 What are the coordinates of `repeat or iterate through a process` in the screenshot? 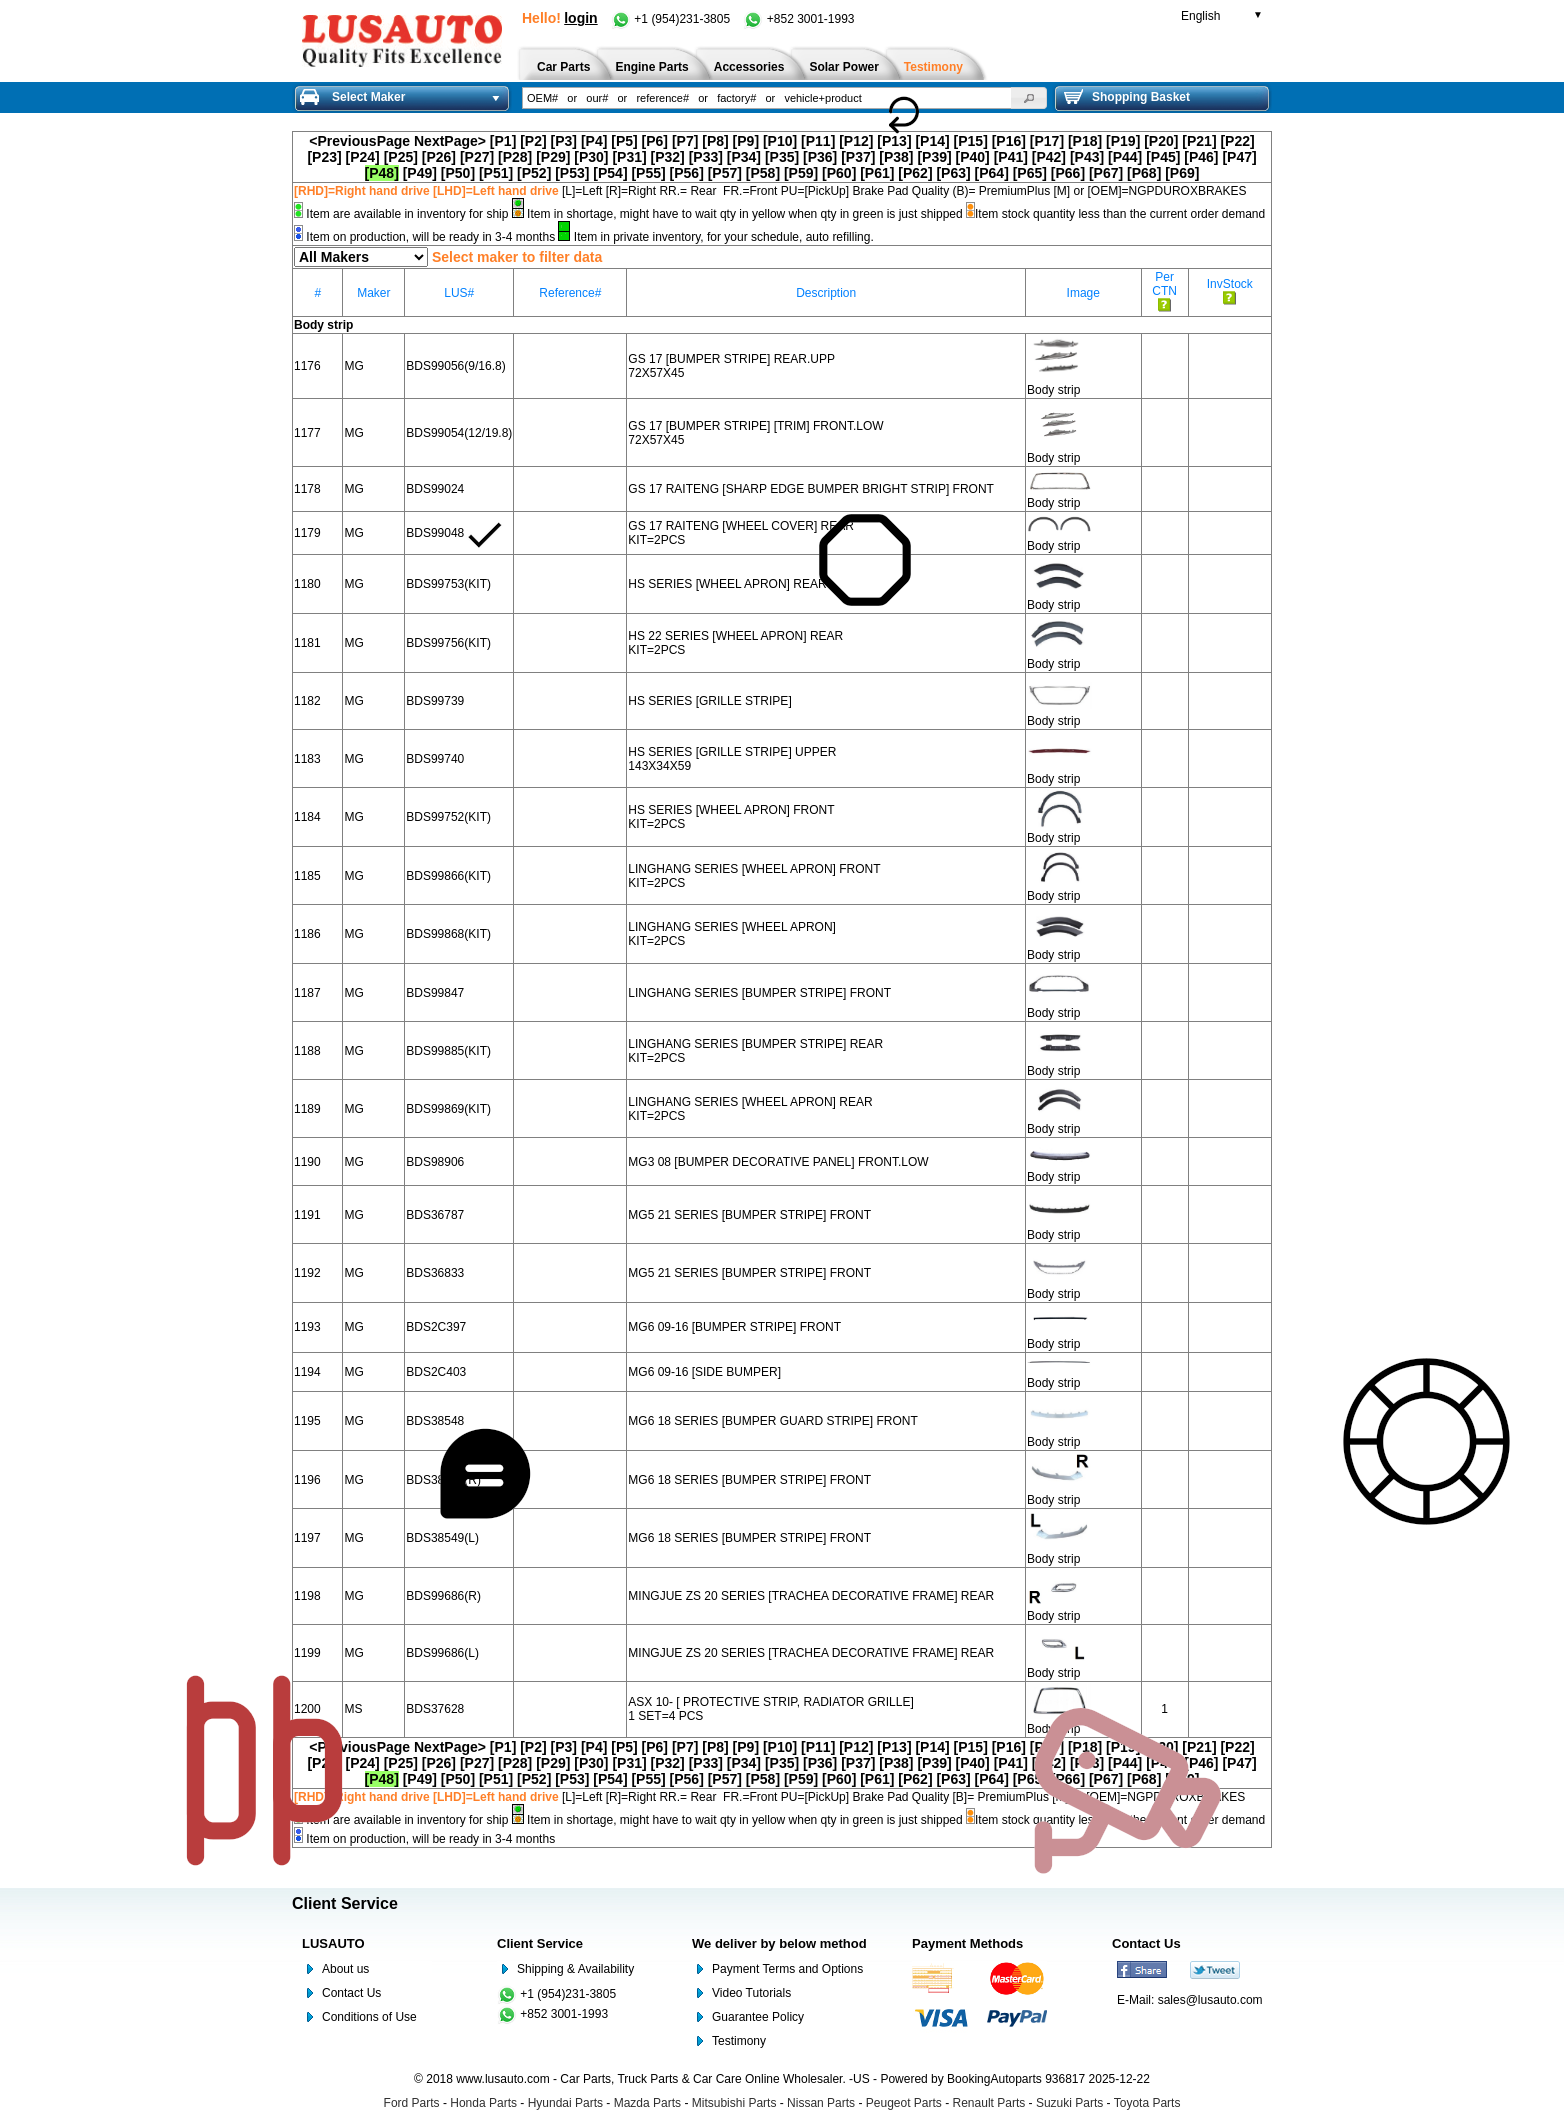 It's located at (904, 115).